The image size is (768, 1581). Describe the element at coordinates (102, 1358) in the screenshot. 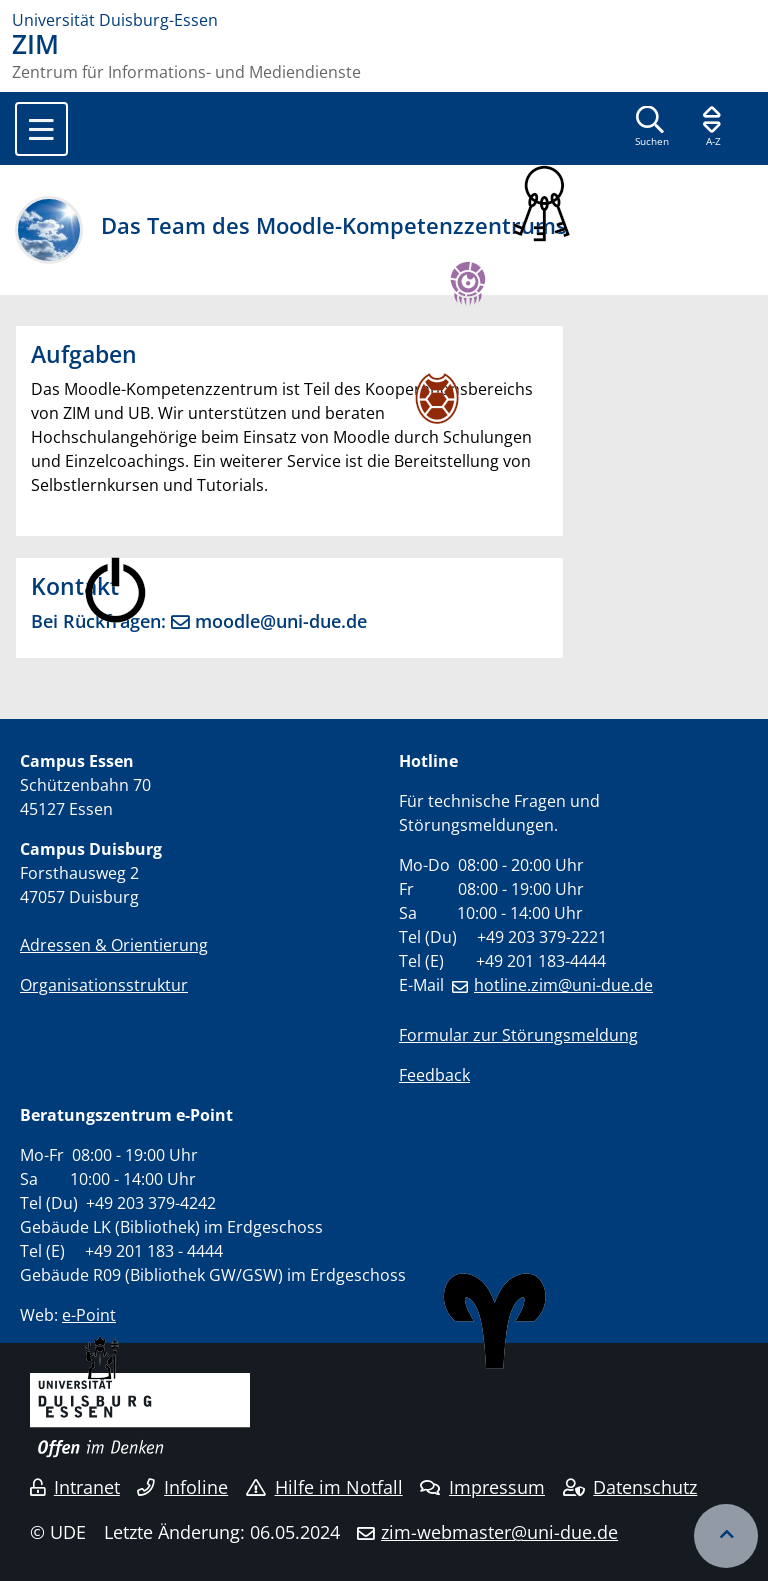

I see `view the hierophant tarot card` at that location.